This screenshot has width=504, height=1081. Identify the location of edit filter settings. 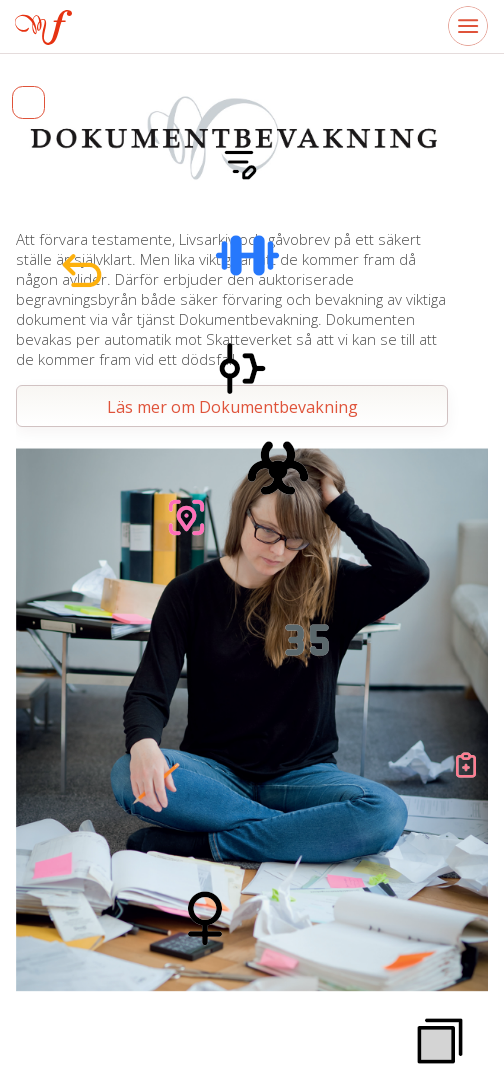
(239, 162).